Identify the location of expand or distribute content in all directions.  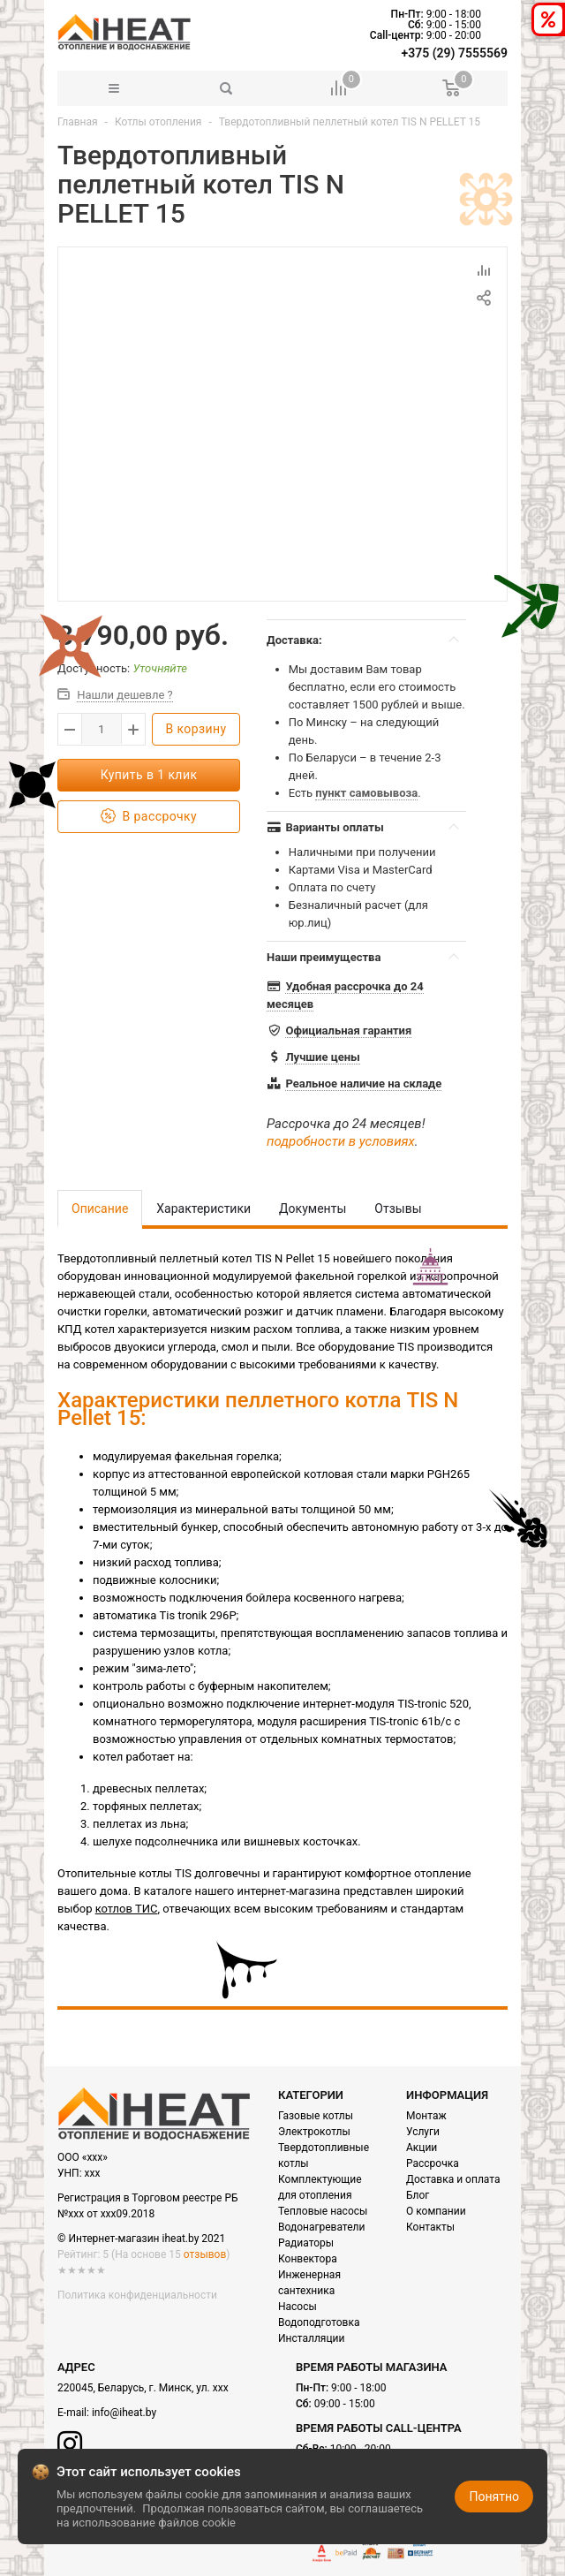
(486, 199).